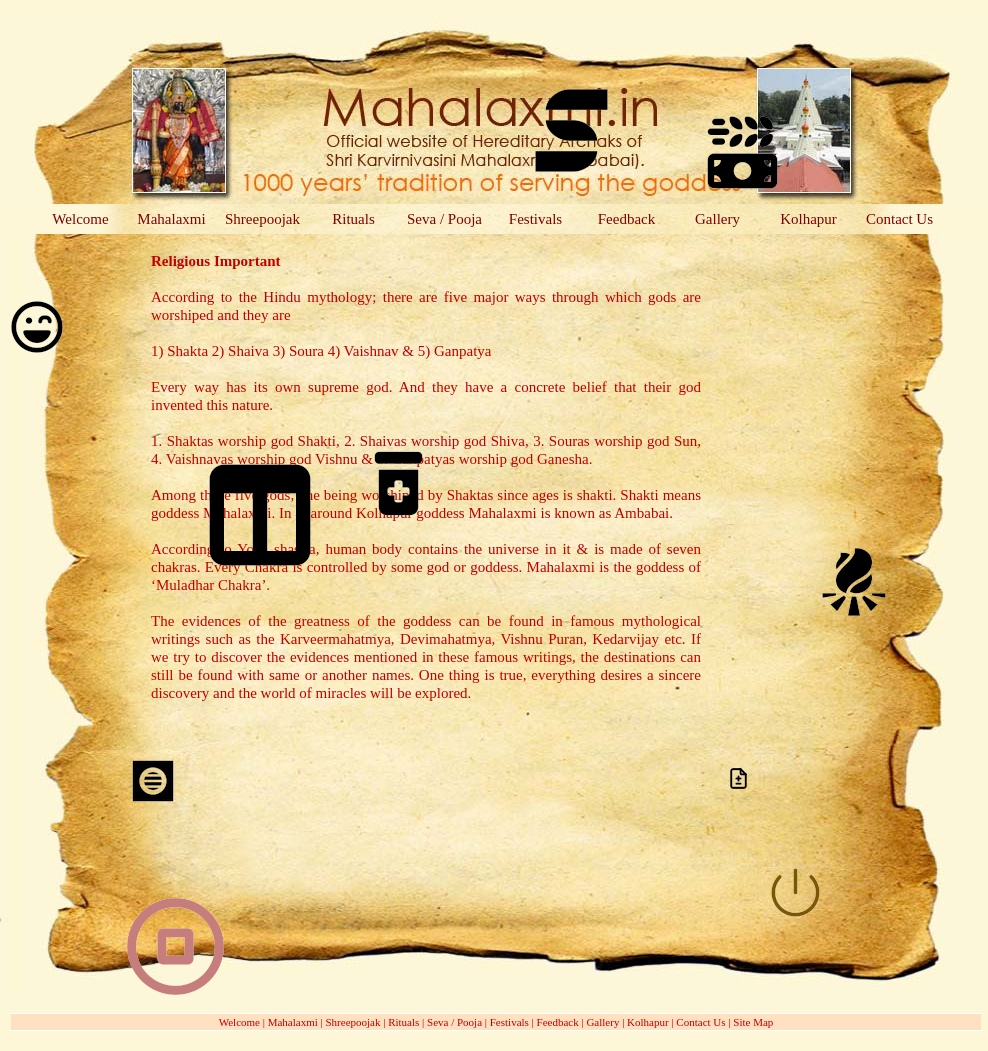  Describe the element at coordinates (854, 582) in the screenshot. I see `access camping or outdoor activity features` at that location.